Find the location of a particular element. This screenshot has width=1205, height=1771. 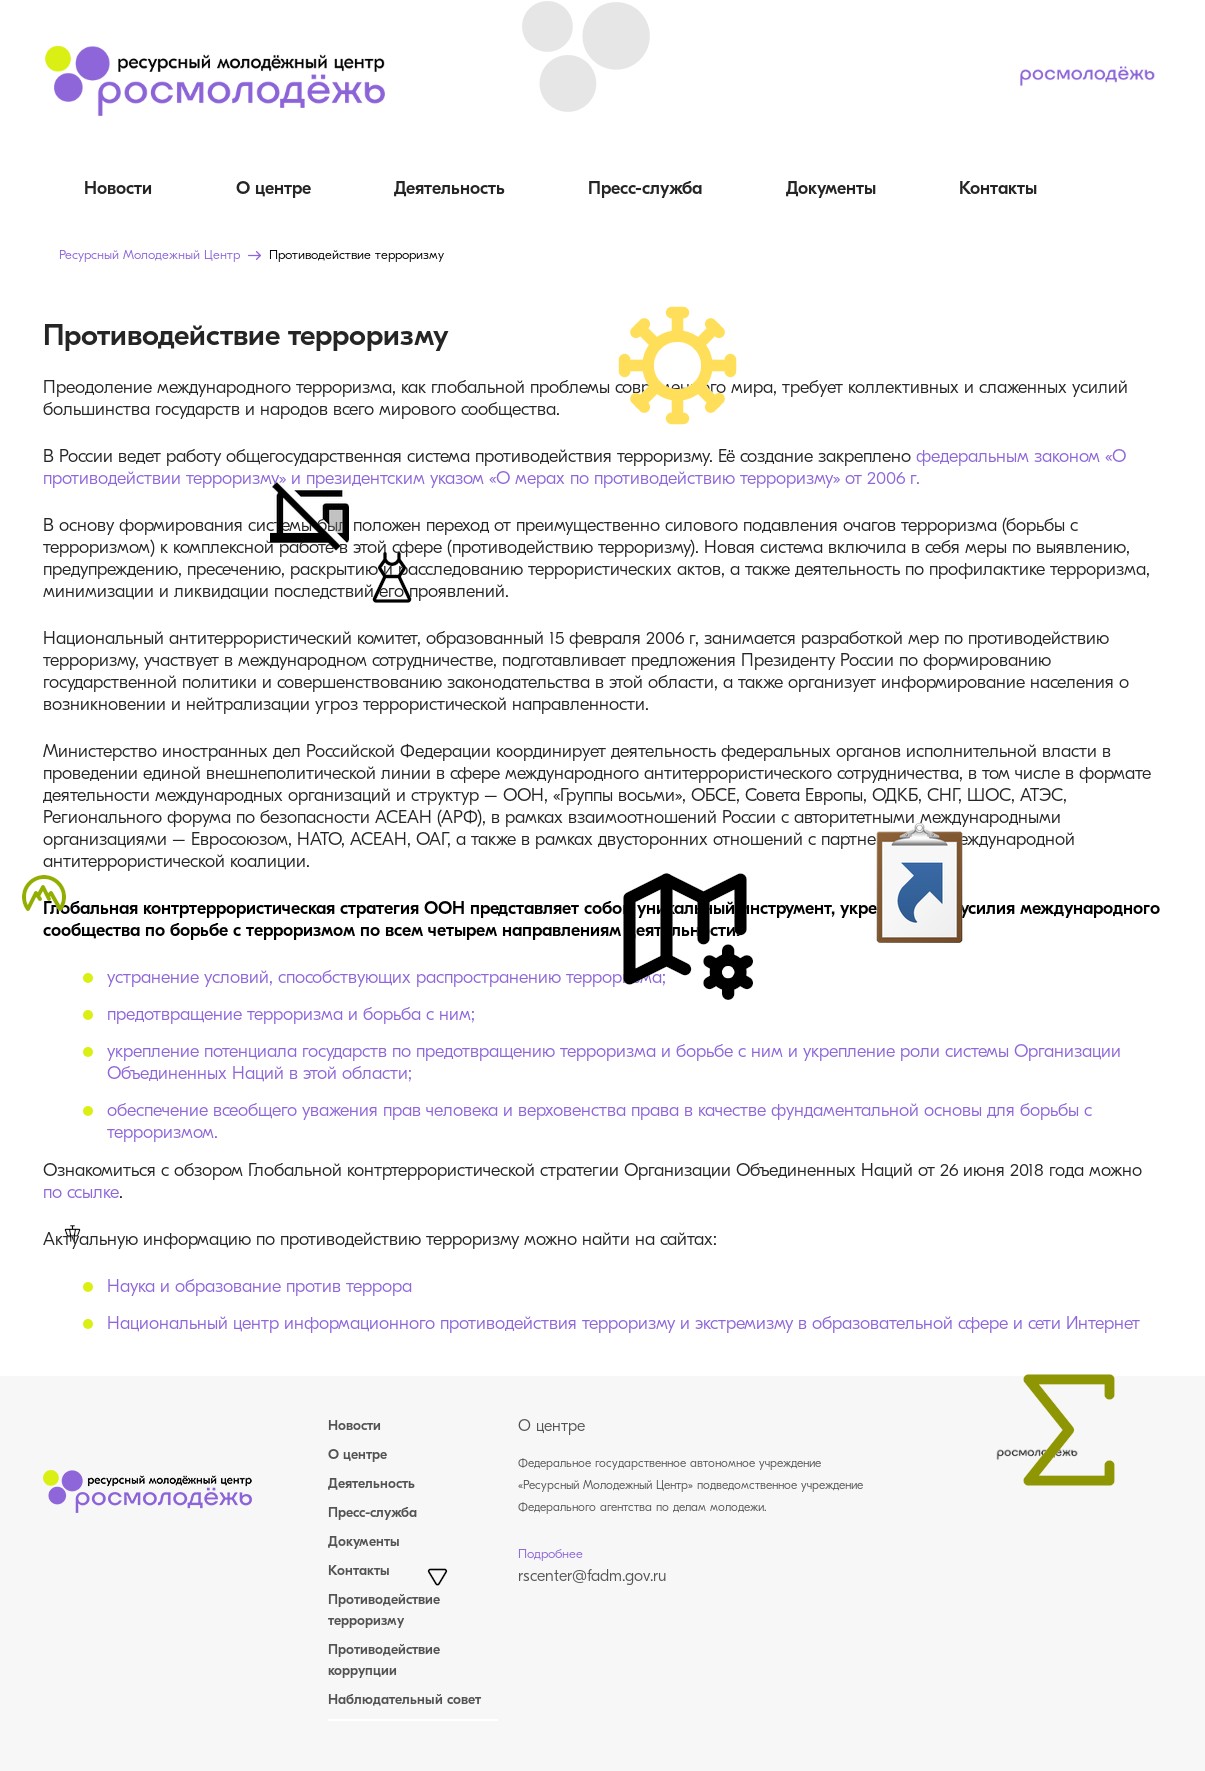

clipboard containing a shortcut or alias is located at coordinates (919, 883).